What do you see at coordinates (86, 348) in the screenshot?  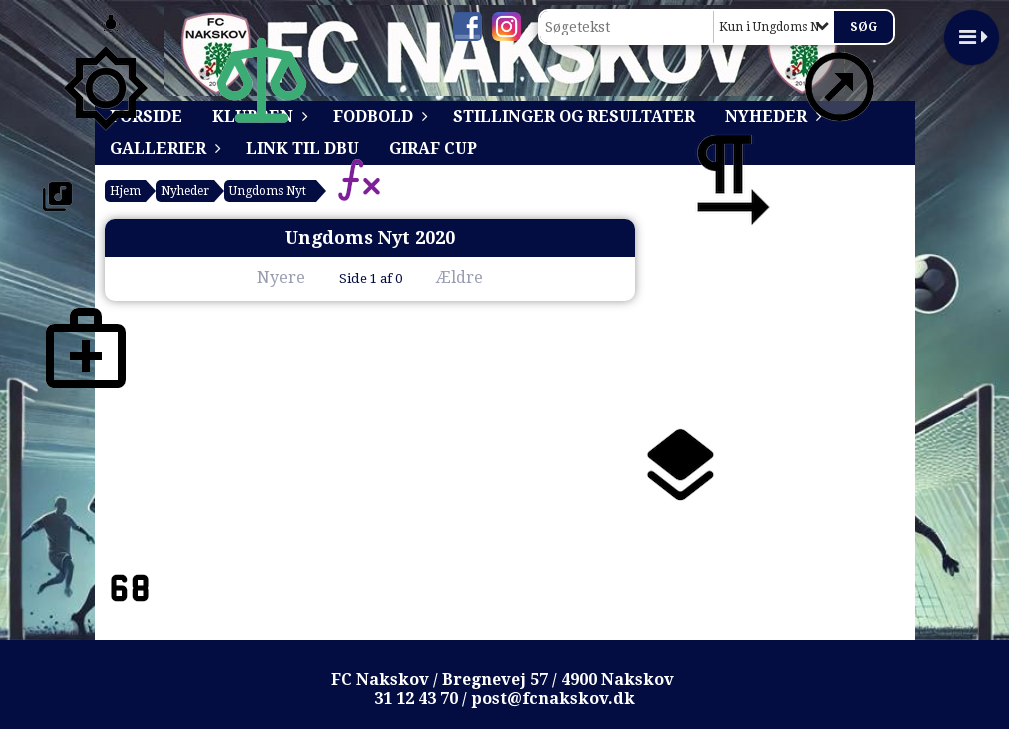 I see `access medical or health services` at bounding box center [86, 348].